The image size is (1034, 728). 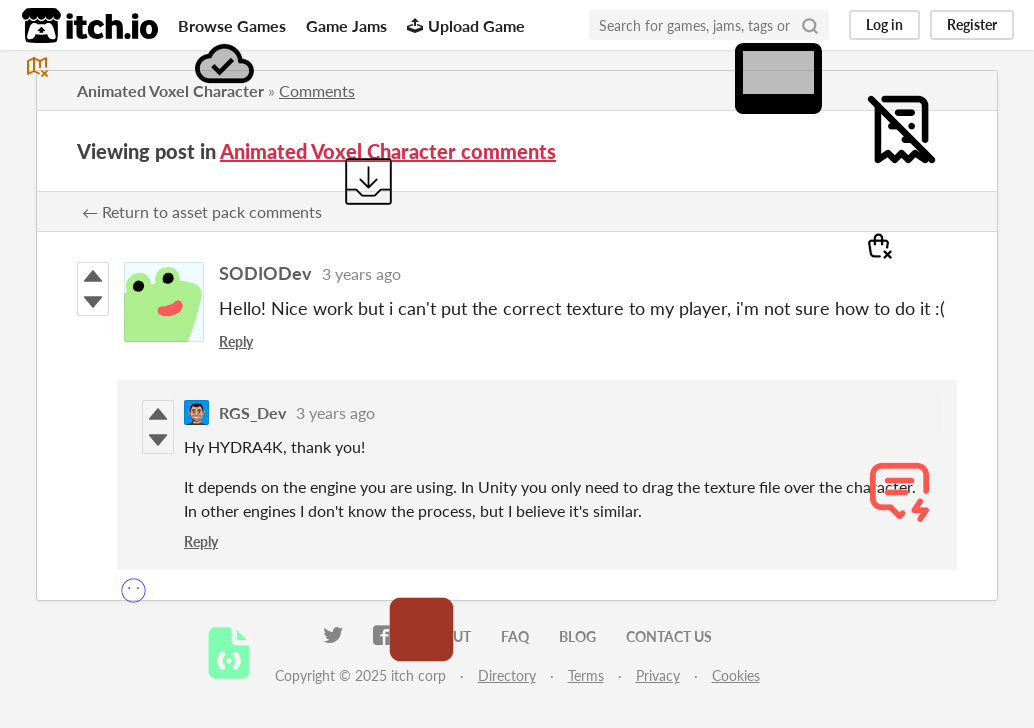 What do you see at coordinates (899, 489) in the screenshot?
I see `send a quick reply` at bounding box center [899, 489].